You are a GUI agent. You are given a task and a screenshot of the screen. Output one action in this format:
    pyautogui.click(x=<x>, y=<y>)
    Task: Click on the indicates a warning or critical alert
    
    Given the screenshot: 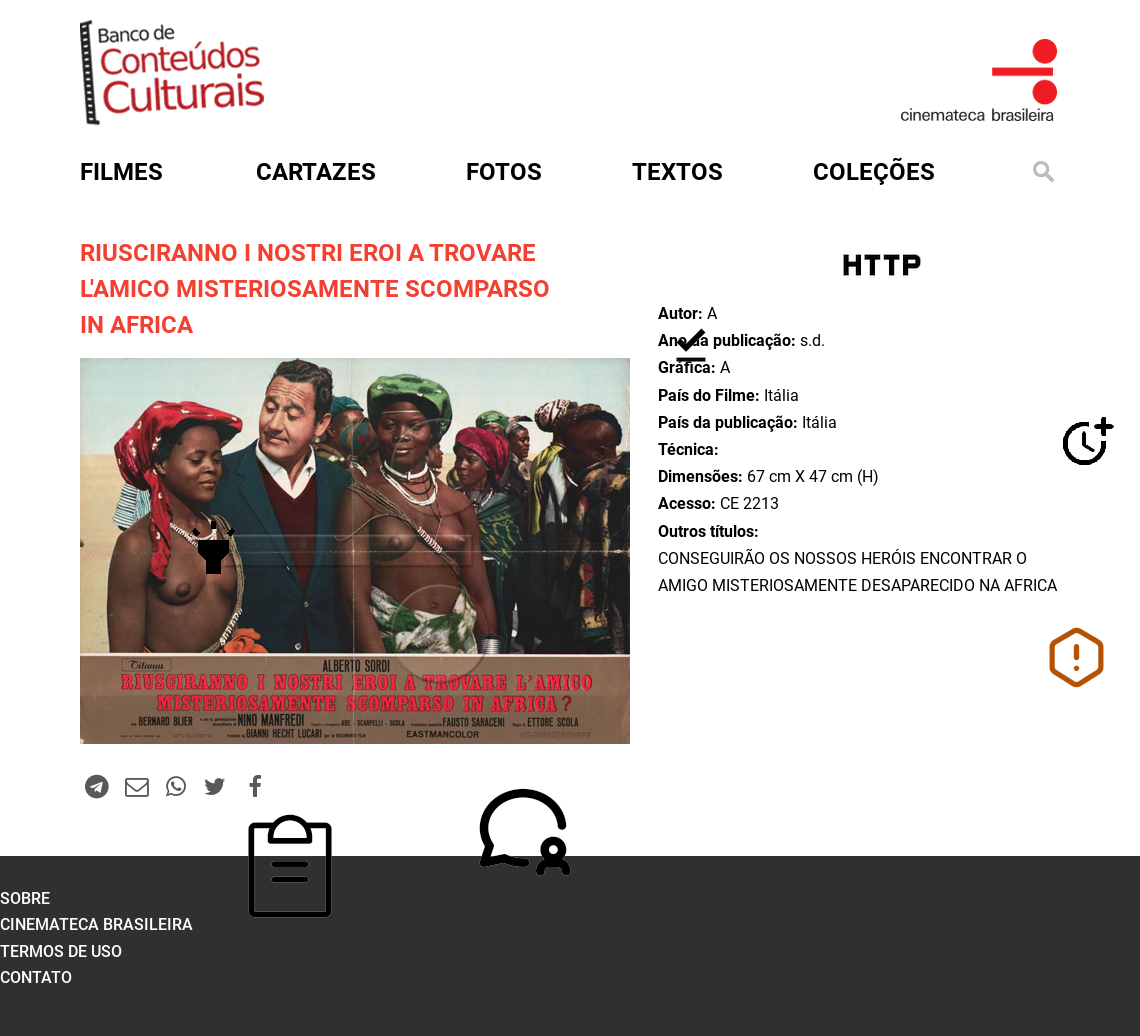 What is the action you would take?
    pyautogui.click(x=1076, y=657)
    